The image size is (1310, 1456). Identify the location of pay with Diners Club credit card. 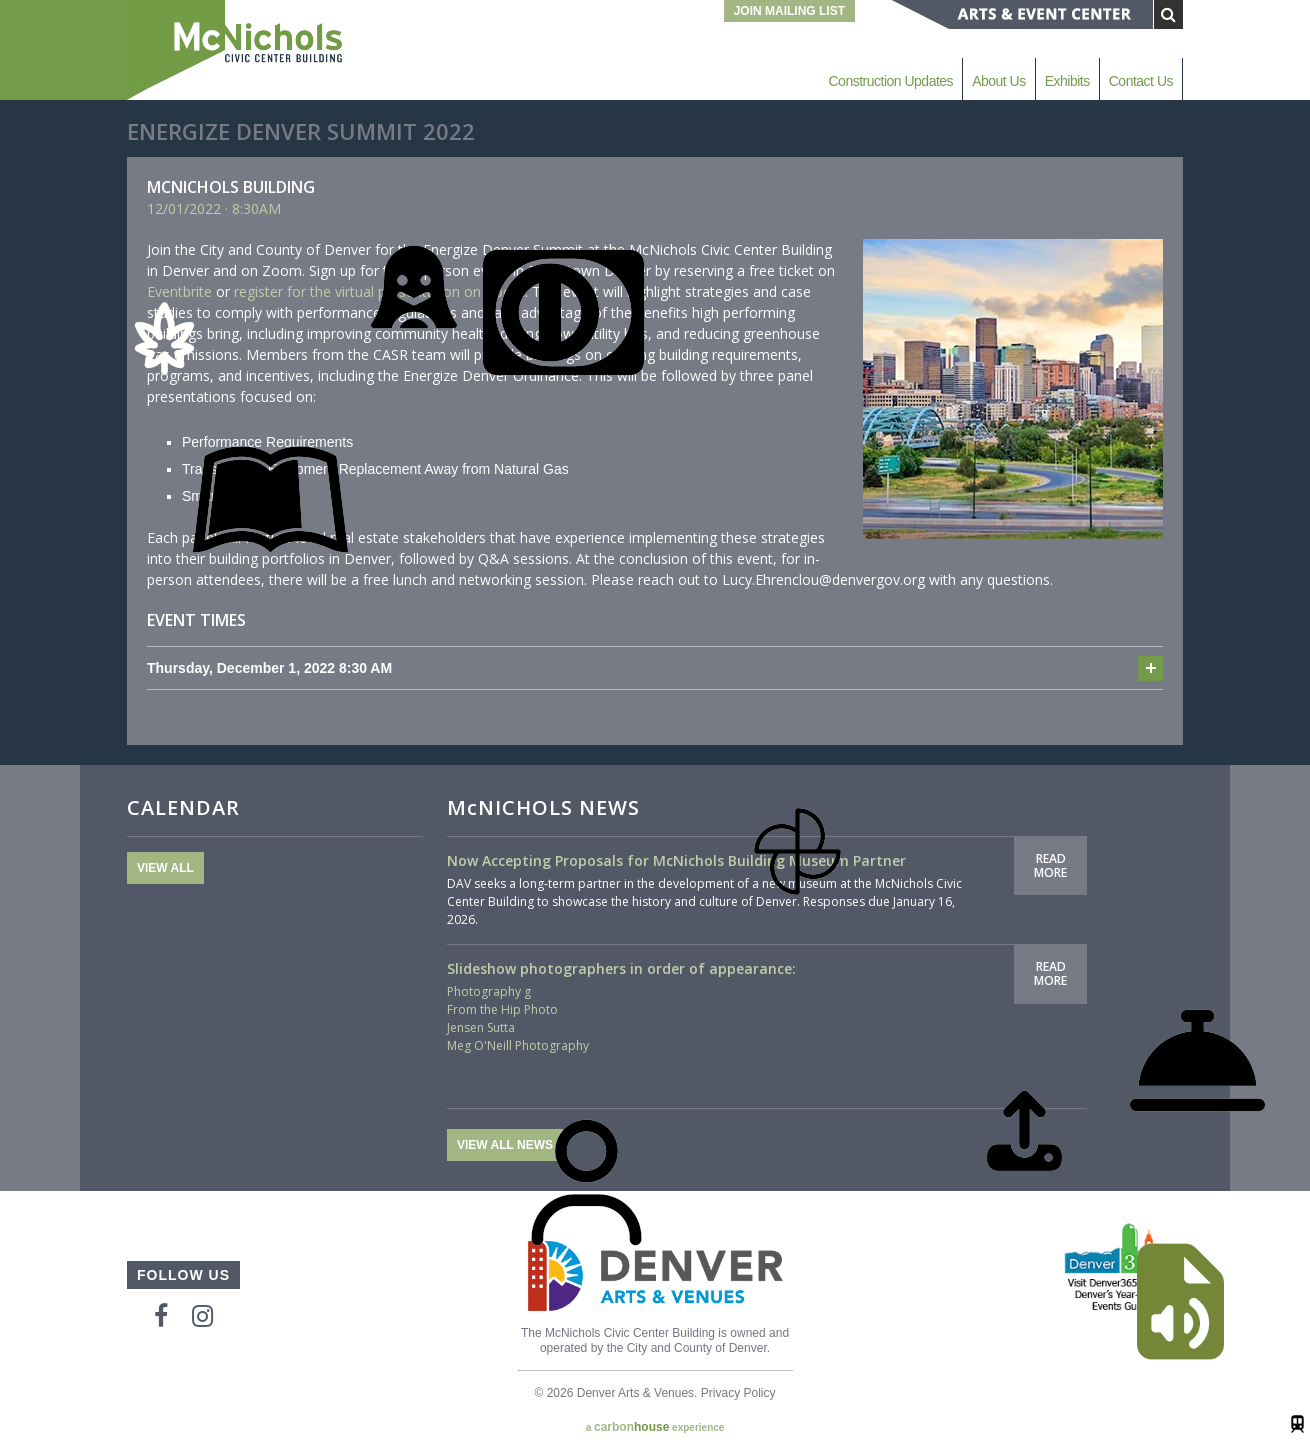
(563, 312).